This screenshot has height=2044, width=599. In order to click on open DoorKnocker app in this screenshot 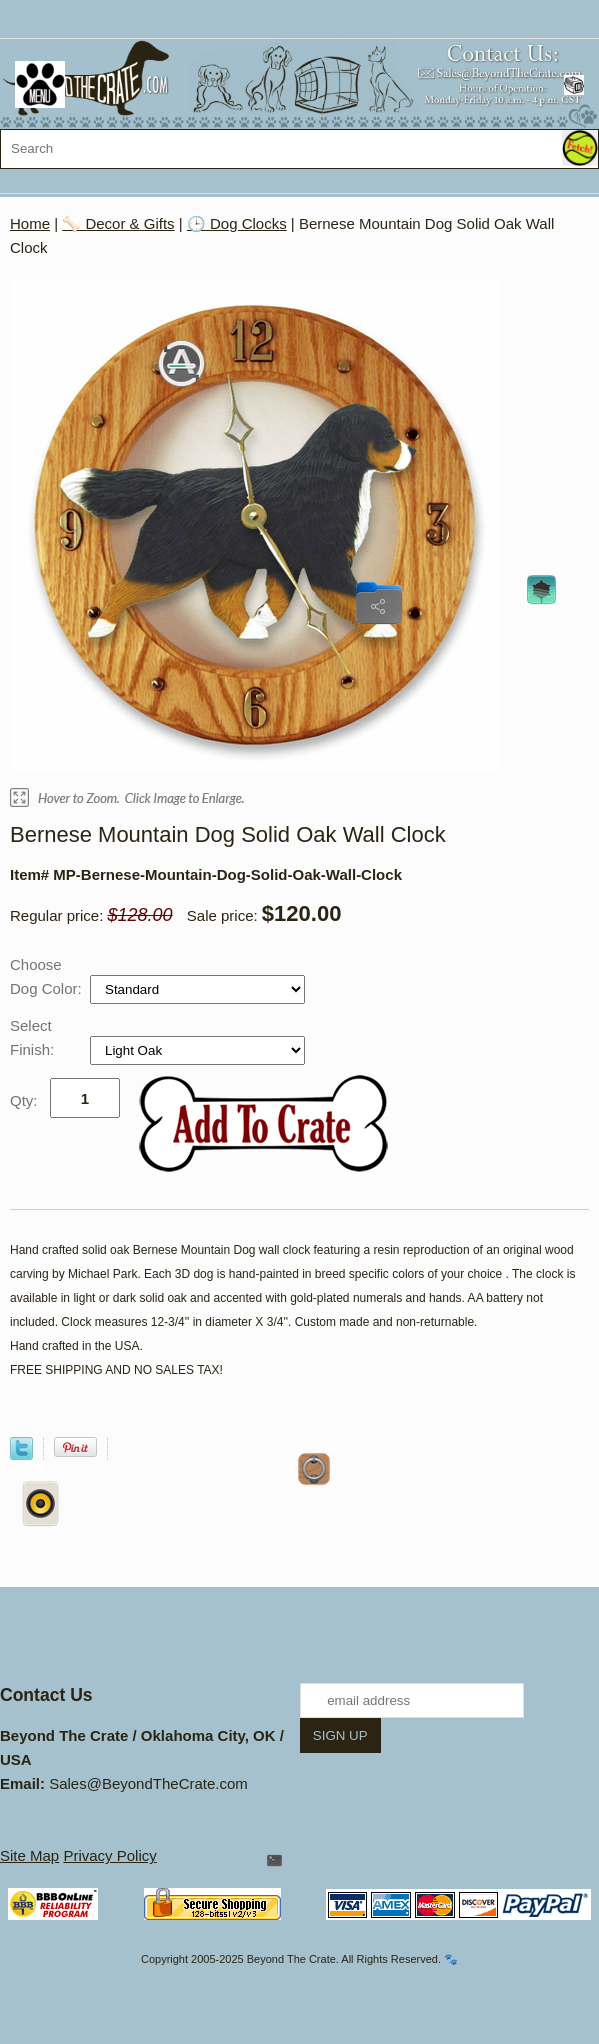, I will do `click(314, 1469)`.